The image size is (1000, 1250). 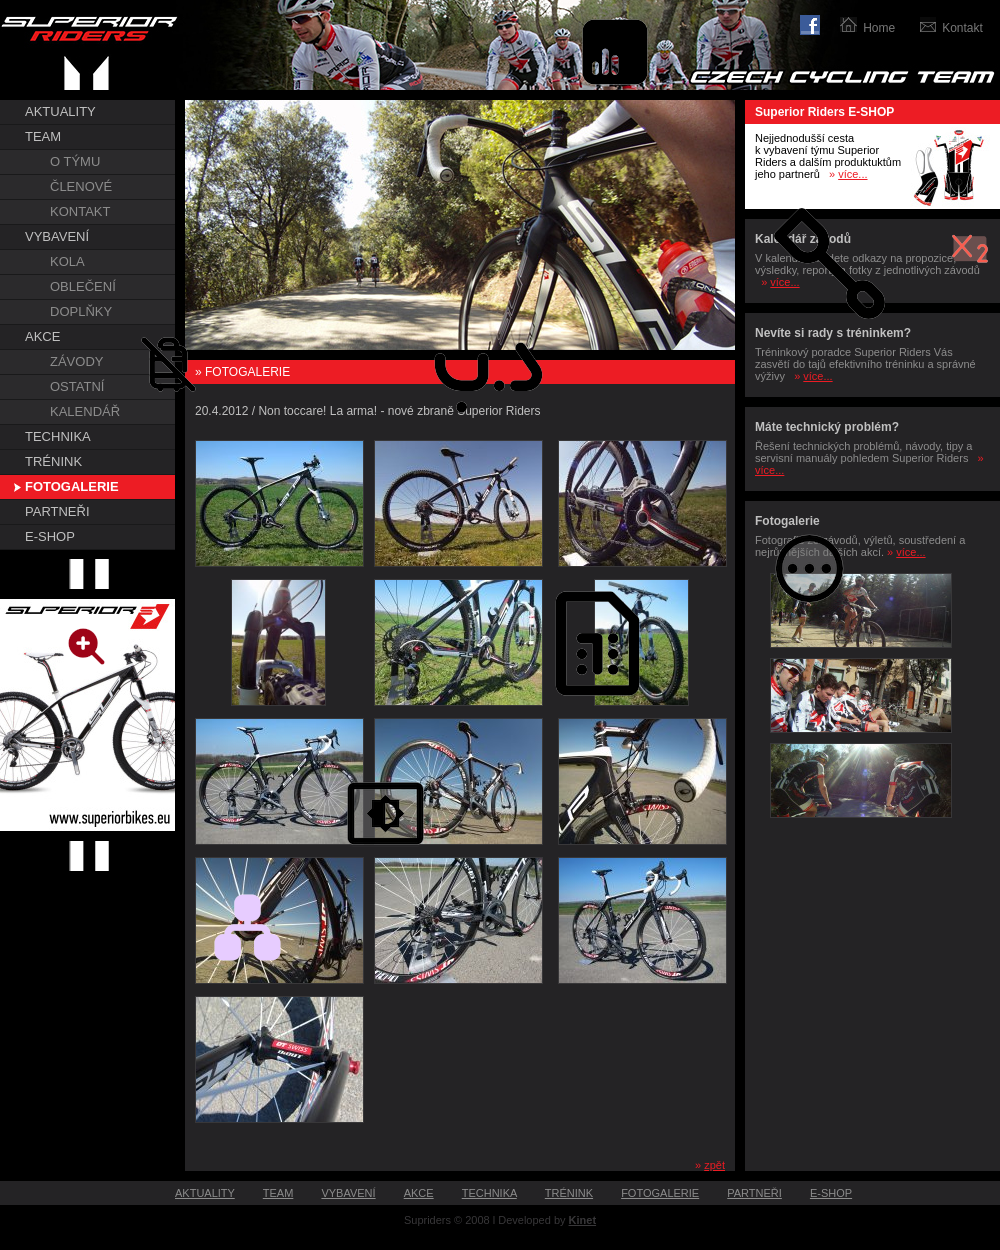 I want to click on align content to bottom-left corner, so click(x=615, y=52).